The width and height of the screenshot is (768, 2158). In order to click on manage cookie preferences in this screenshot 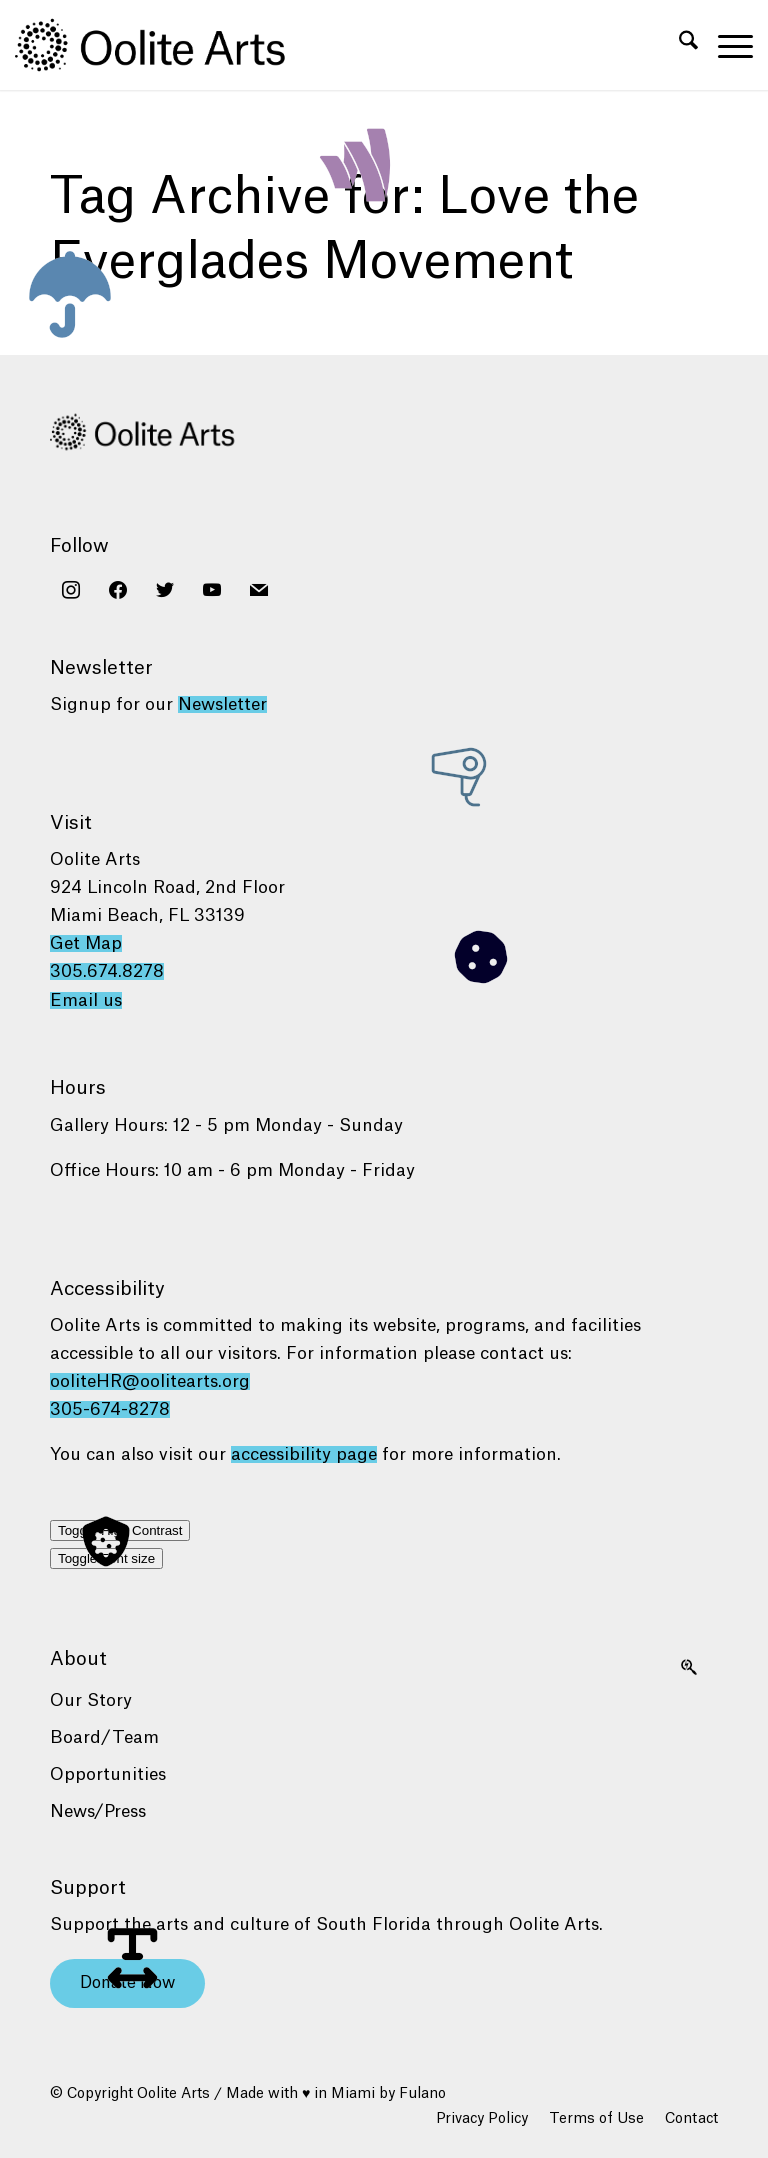, I will do `click(481, 957)`.